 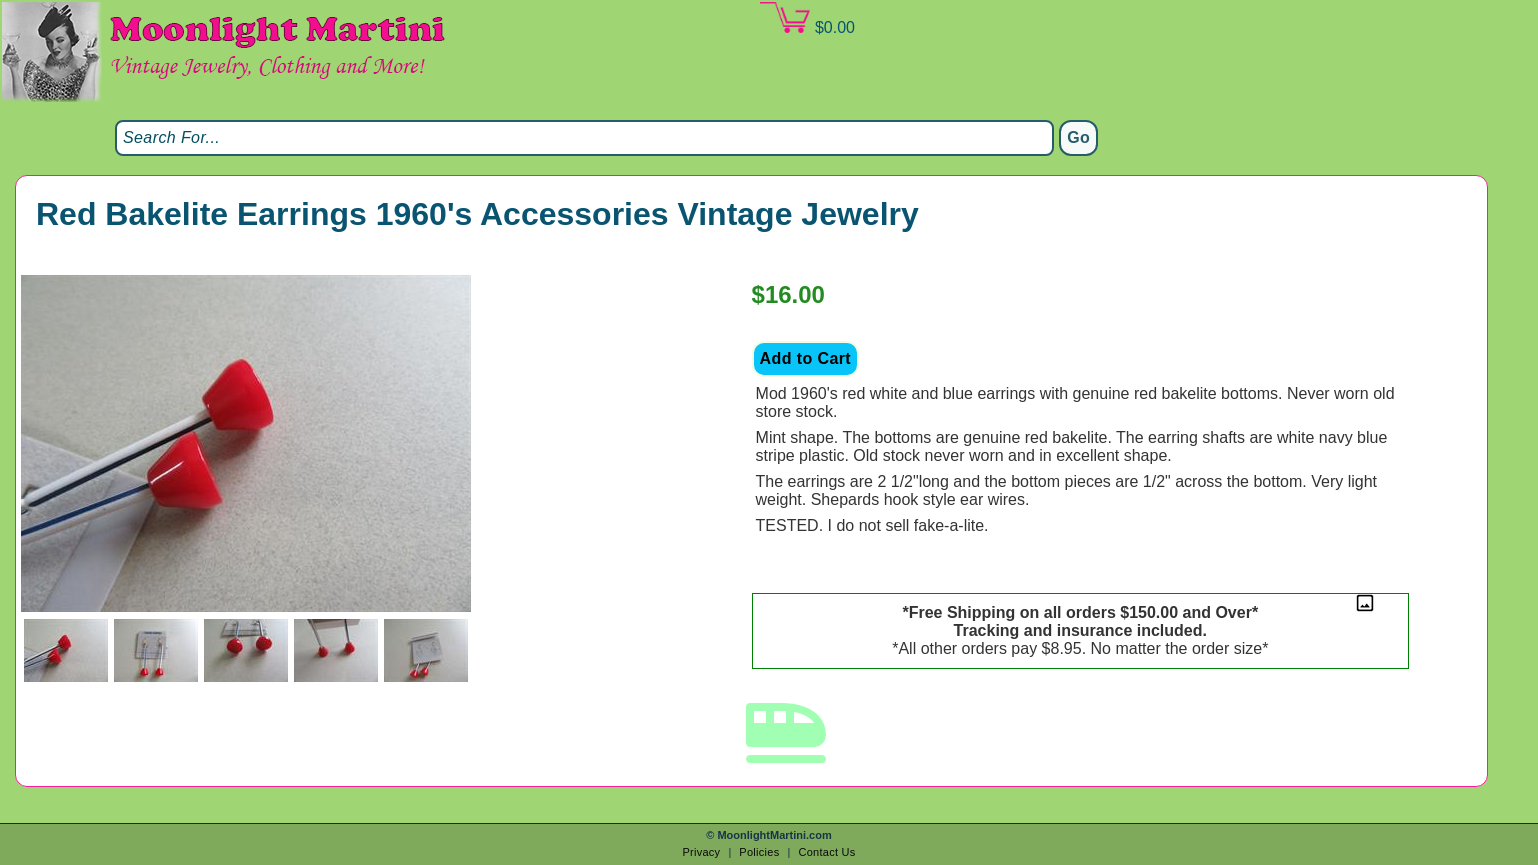 What do you see at coordinates (1365, 603) in the screenshot?
I see `view original image without cropping` at bounding box center [1365, 603].